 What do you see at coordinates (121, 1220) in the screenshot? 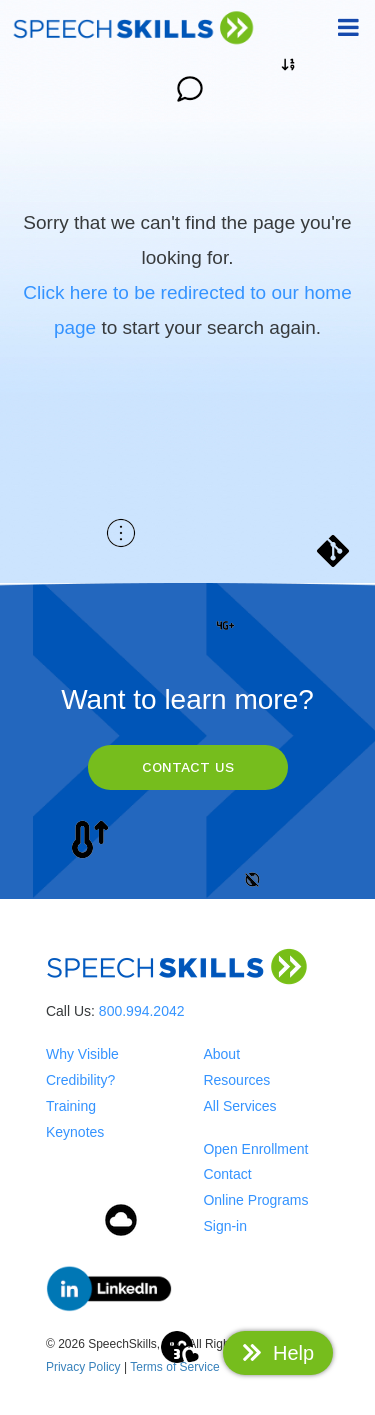
I see `access cloud storage` at bounding box center [121, 1220].